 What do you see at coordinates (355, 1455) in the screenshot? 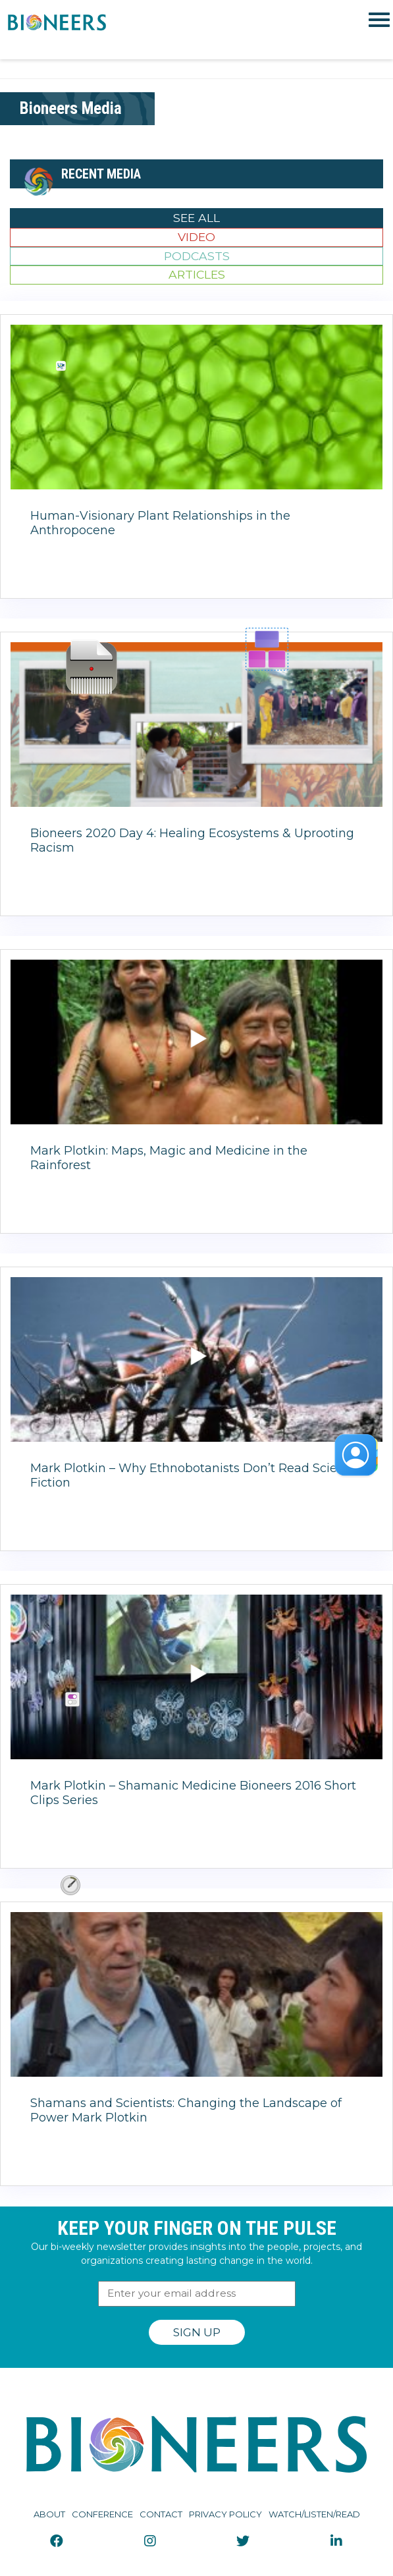
I see `open the communicator app` at bounding box center [355, 1455].